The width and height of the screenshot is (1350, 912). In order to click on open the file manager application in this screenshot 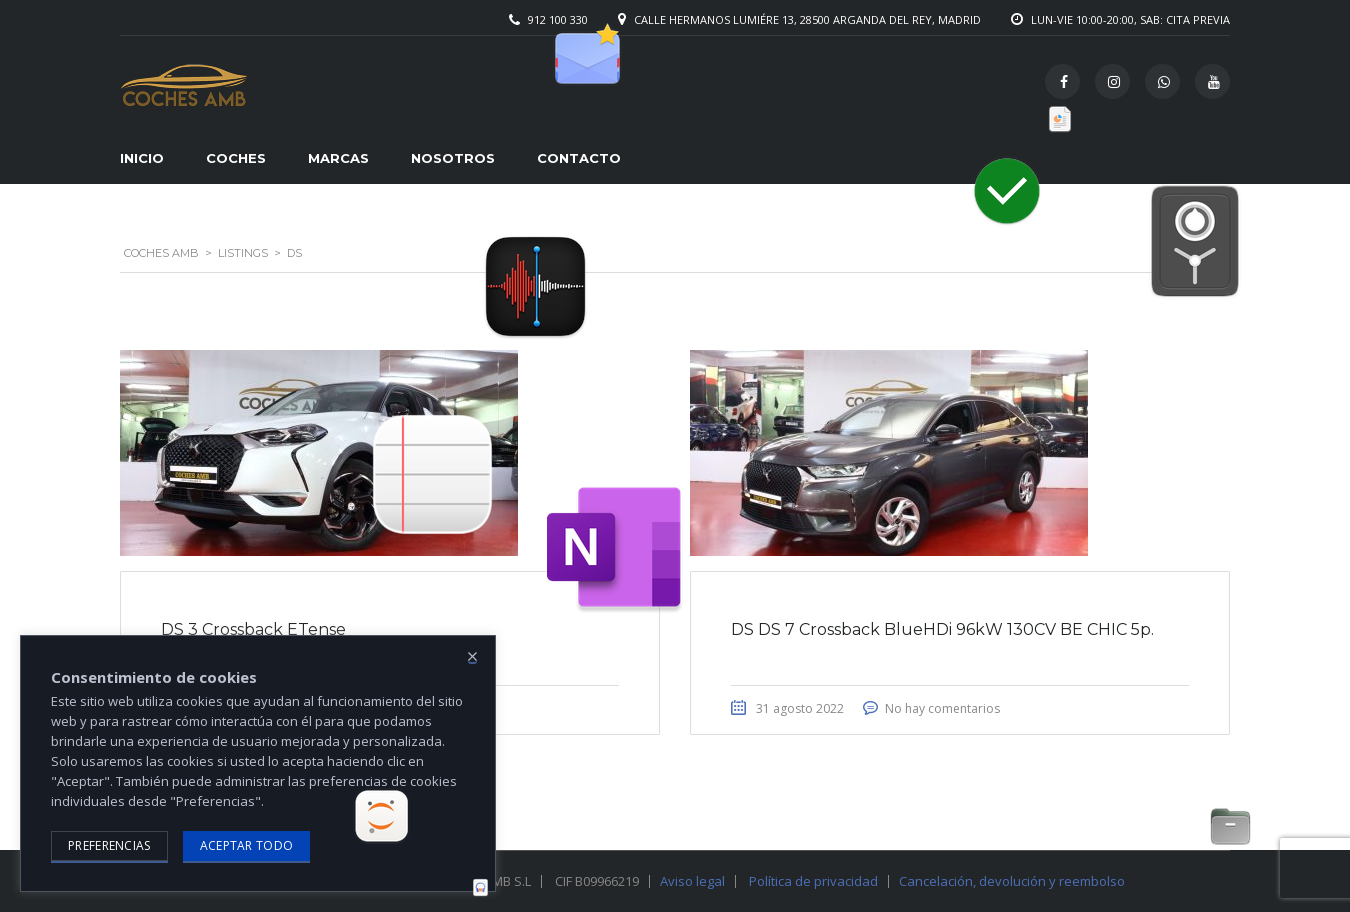, I will do `click(1230, 826)`.